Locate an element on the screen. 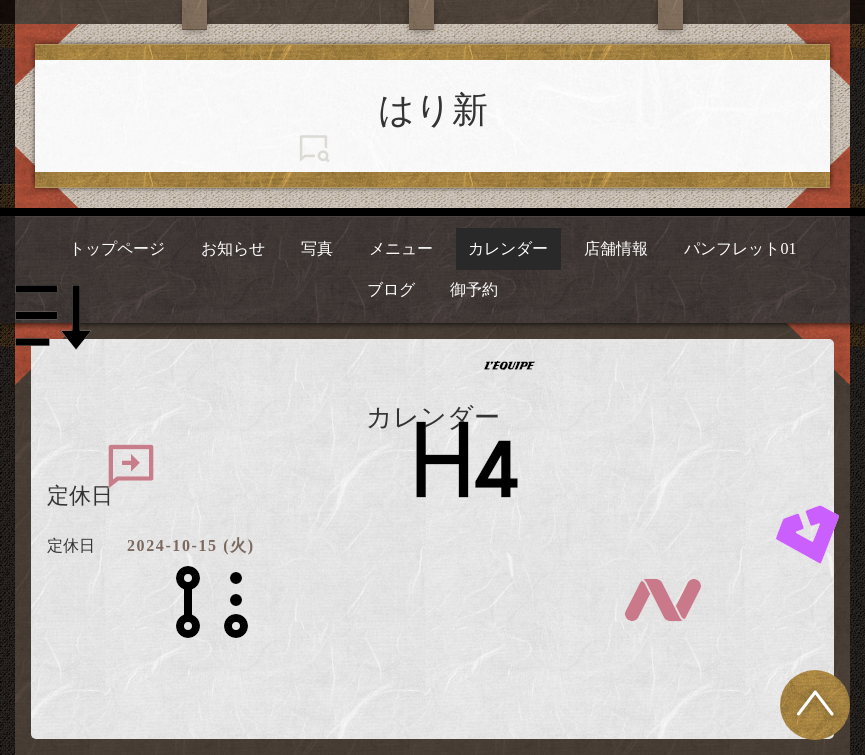  search through chat messages is located at coordinates (313, 147).